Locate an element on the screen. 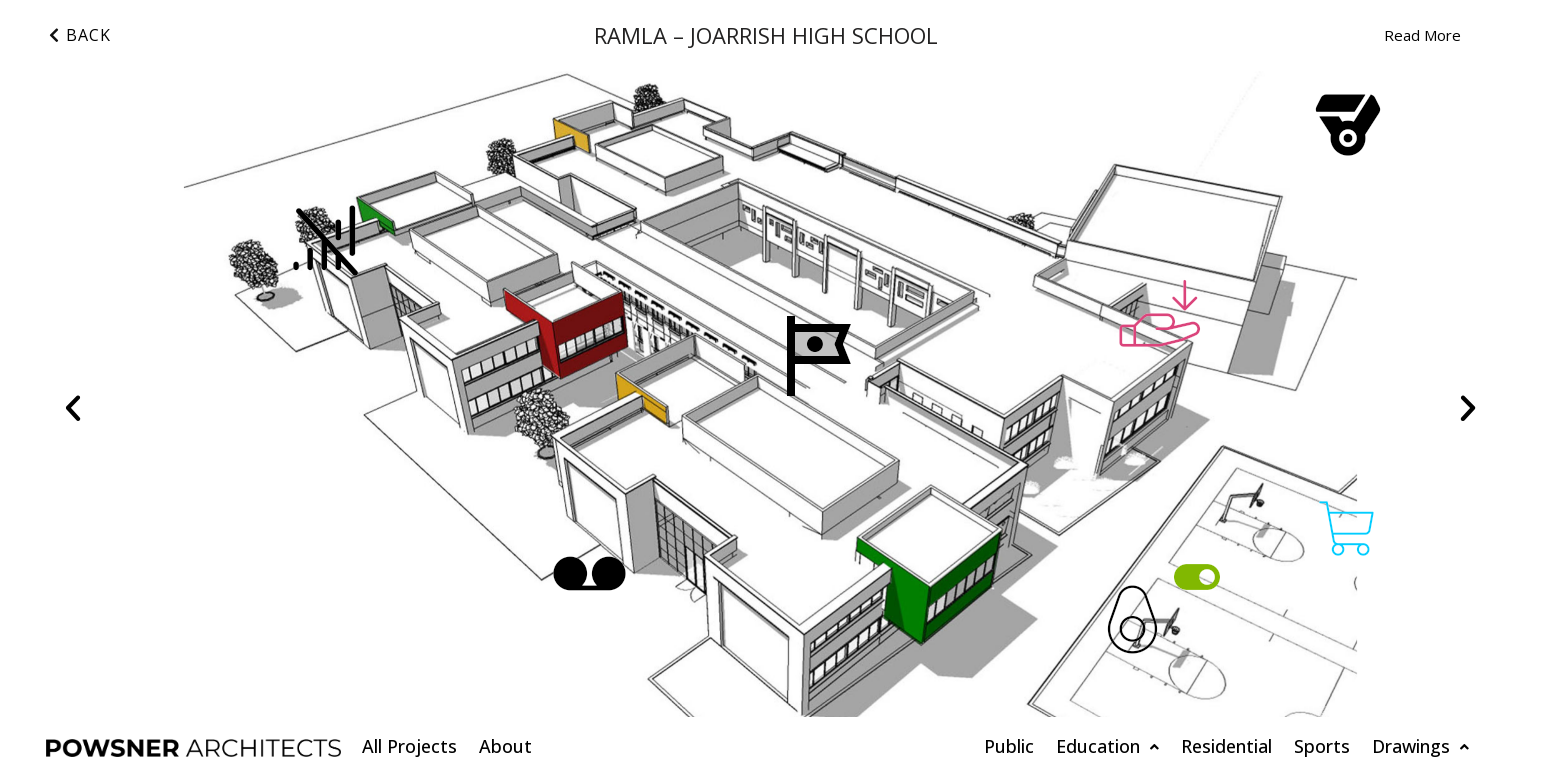  indicates healthy or vegetarian food options is located at coordinates (1132, 619).